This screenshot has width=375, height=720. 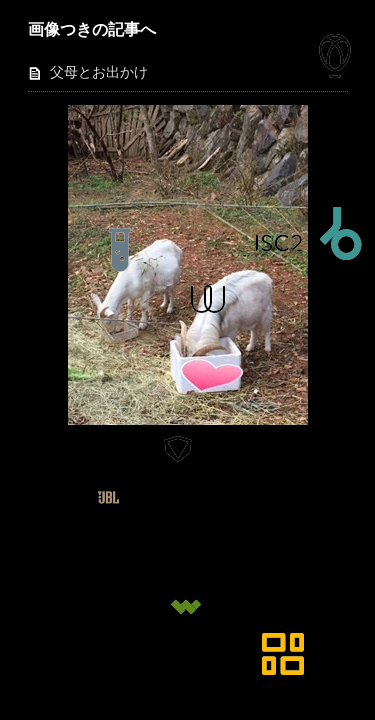 What do you see at coordinates (120, 250) in the screenshot?
I see `access lab results or medical tests` at bounding box center [120, 250].